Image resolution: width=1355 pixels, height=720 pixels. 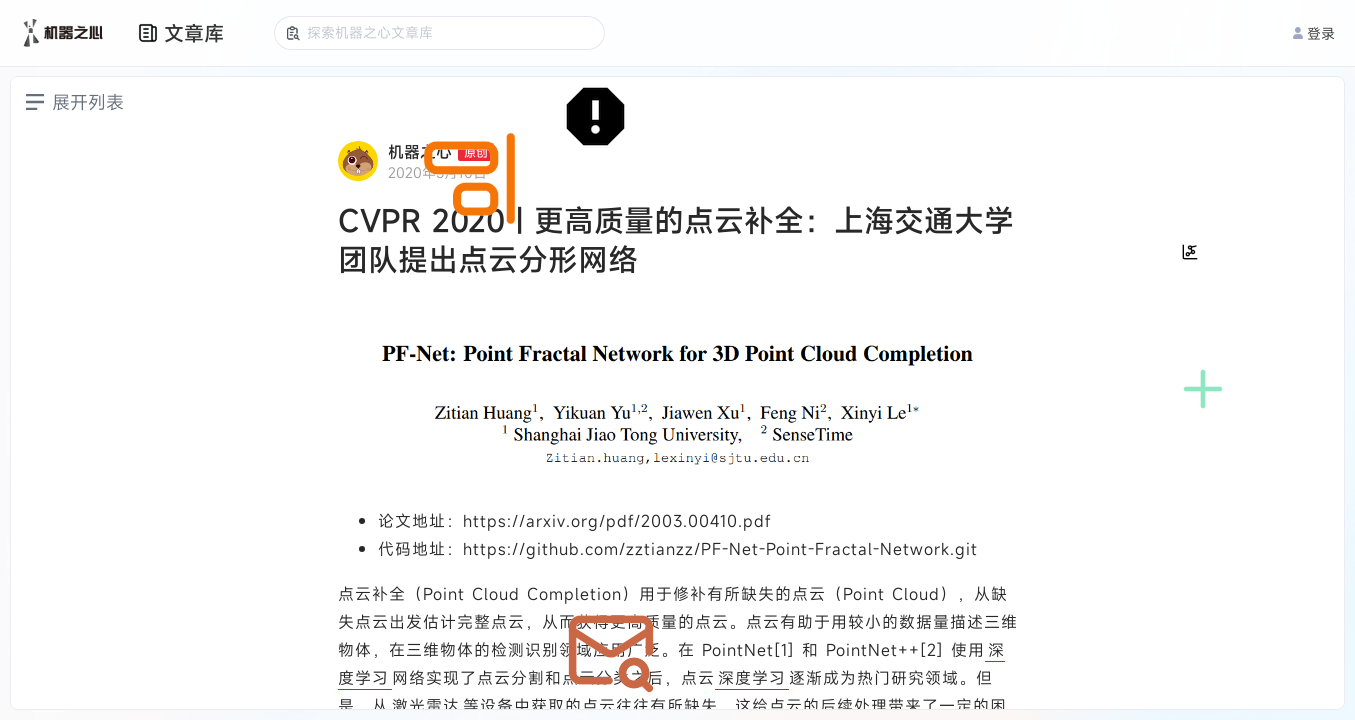 What do you see at coordinates (469, 178) in the screenshot?
I see `align items to the bottom edge` at bounding box center [469, 178].